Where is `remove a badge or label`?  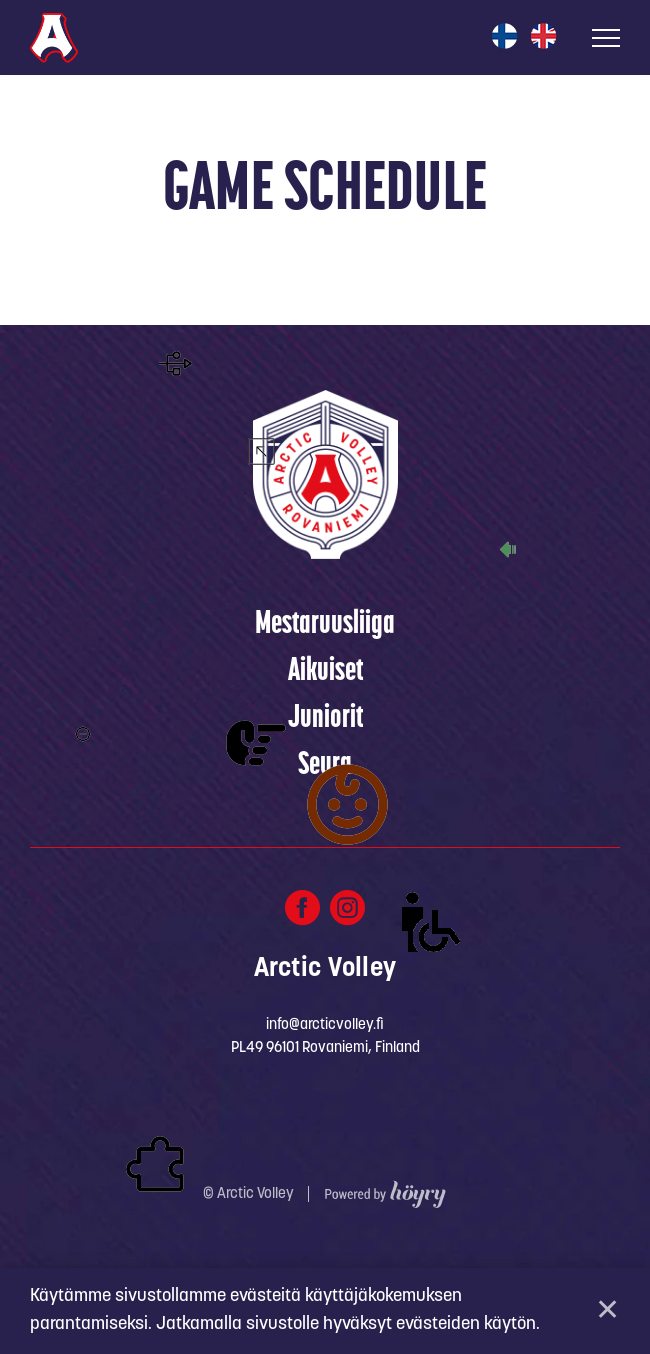
remove a badge or label is located at coordinates (83, 734).